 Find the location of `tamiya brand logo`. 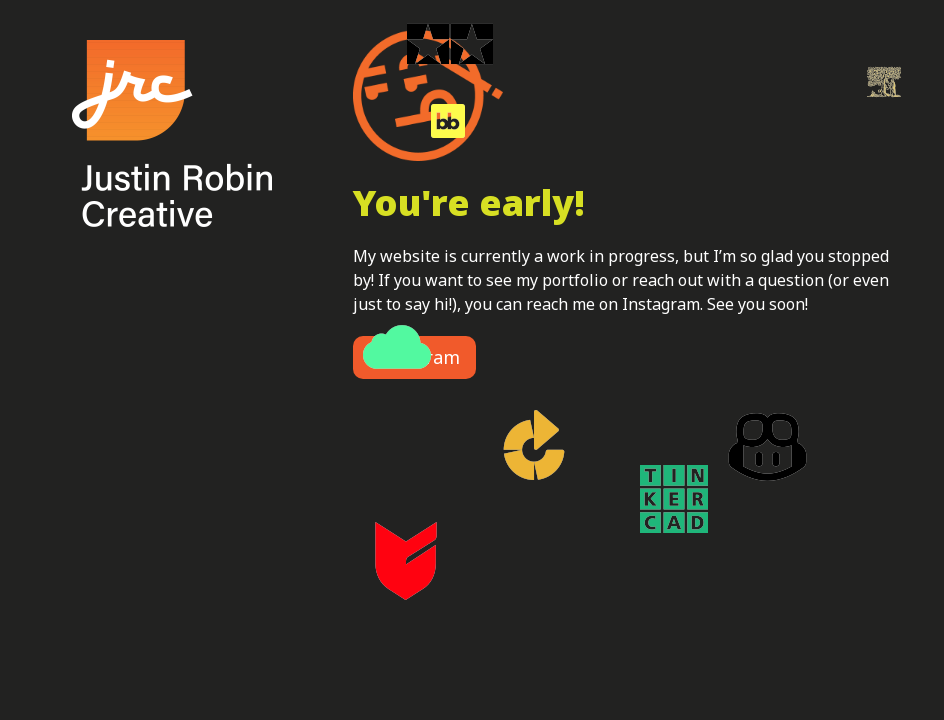

tamiya brand logo is located at coordinates (450, 44).